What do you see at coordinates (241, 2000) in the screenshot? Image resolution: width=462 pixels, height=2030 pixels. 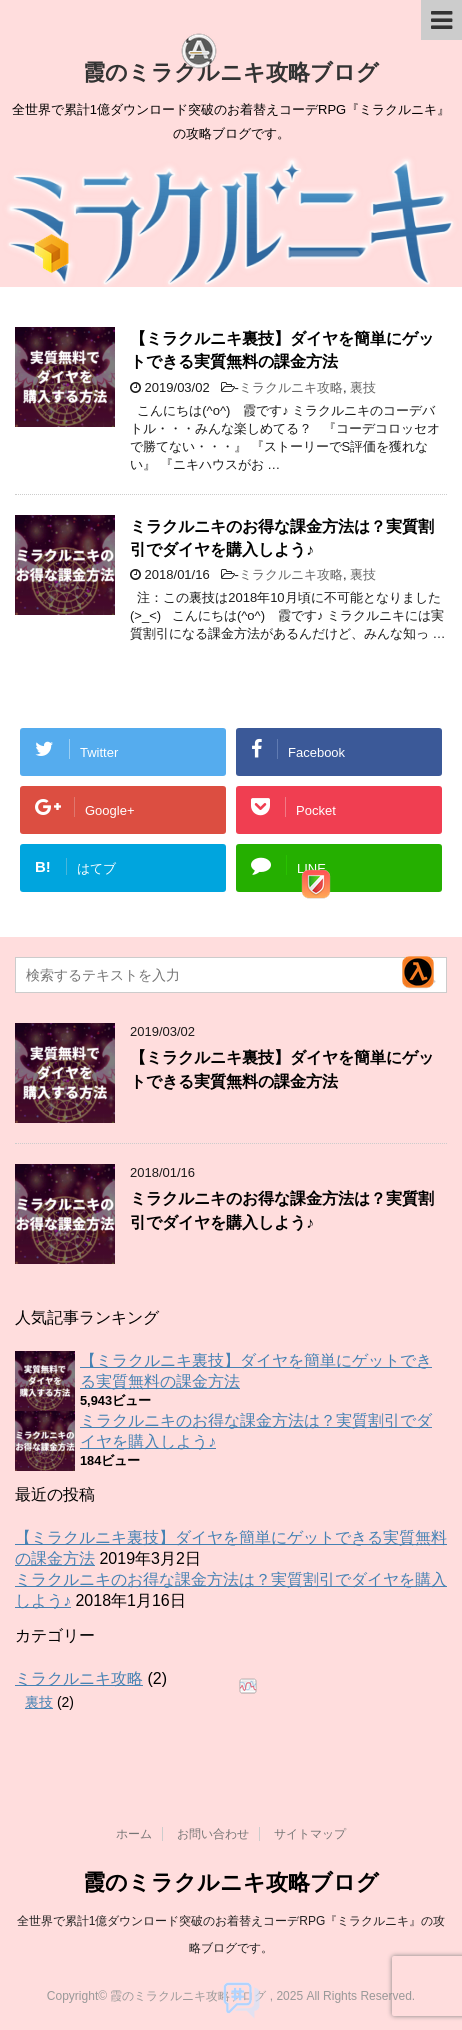 I see `open polari irc chat application` at bounding box center [241, 2000].